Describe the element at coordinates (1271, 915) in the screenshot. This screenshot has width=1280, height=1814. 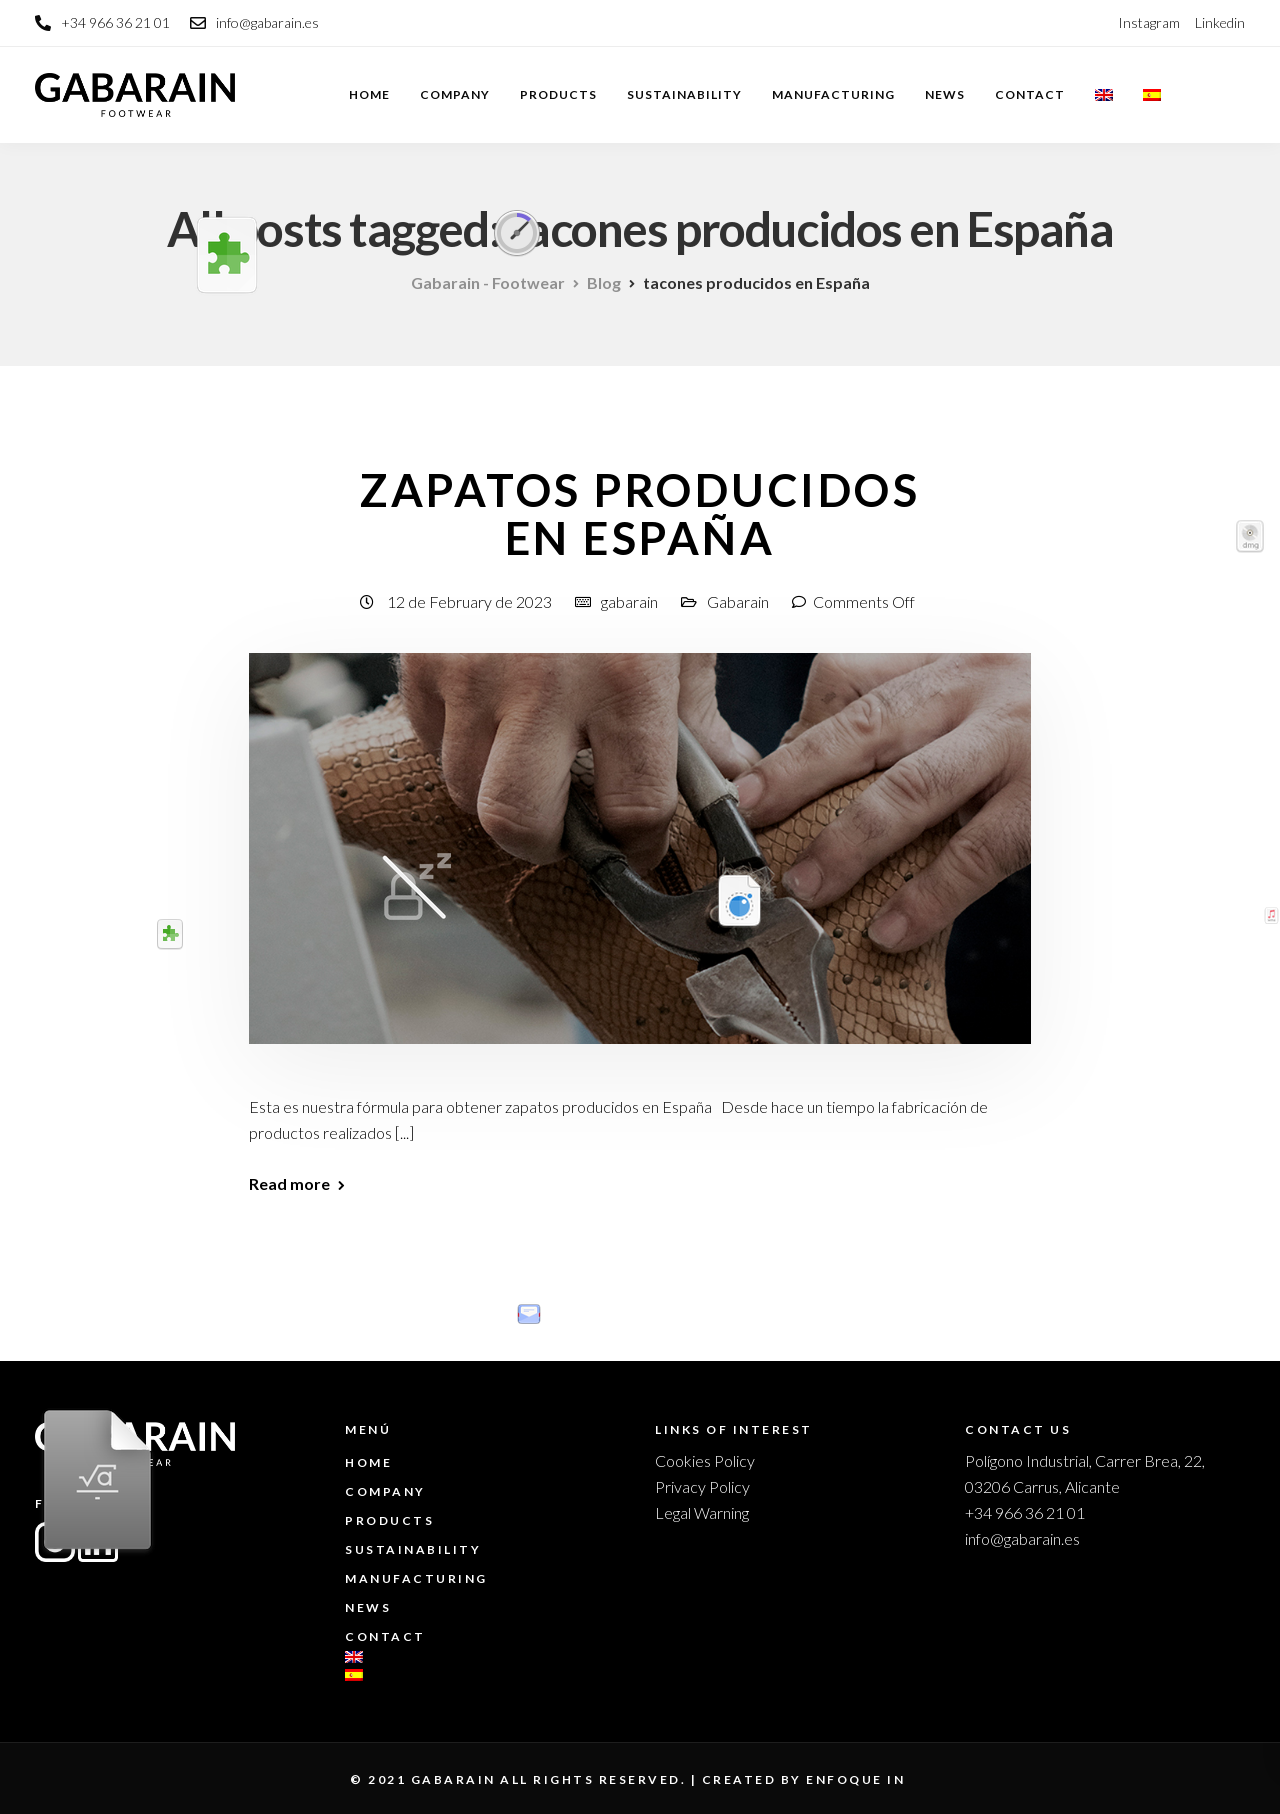
I see `a windows media audio file` at that location.